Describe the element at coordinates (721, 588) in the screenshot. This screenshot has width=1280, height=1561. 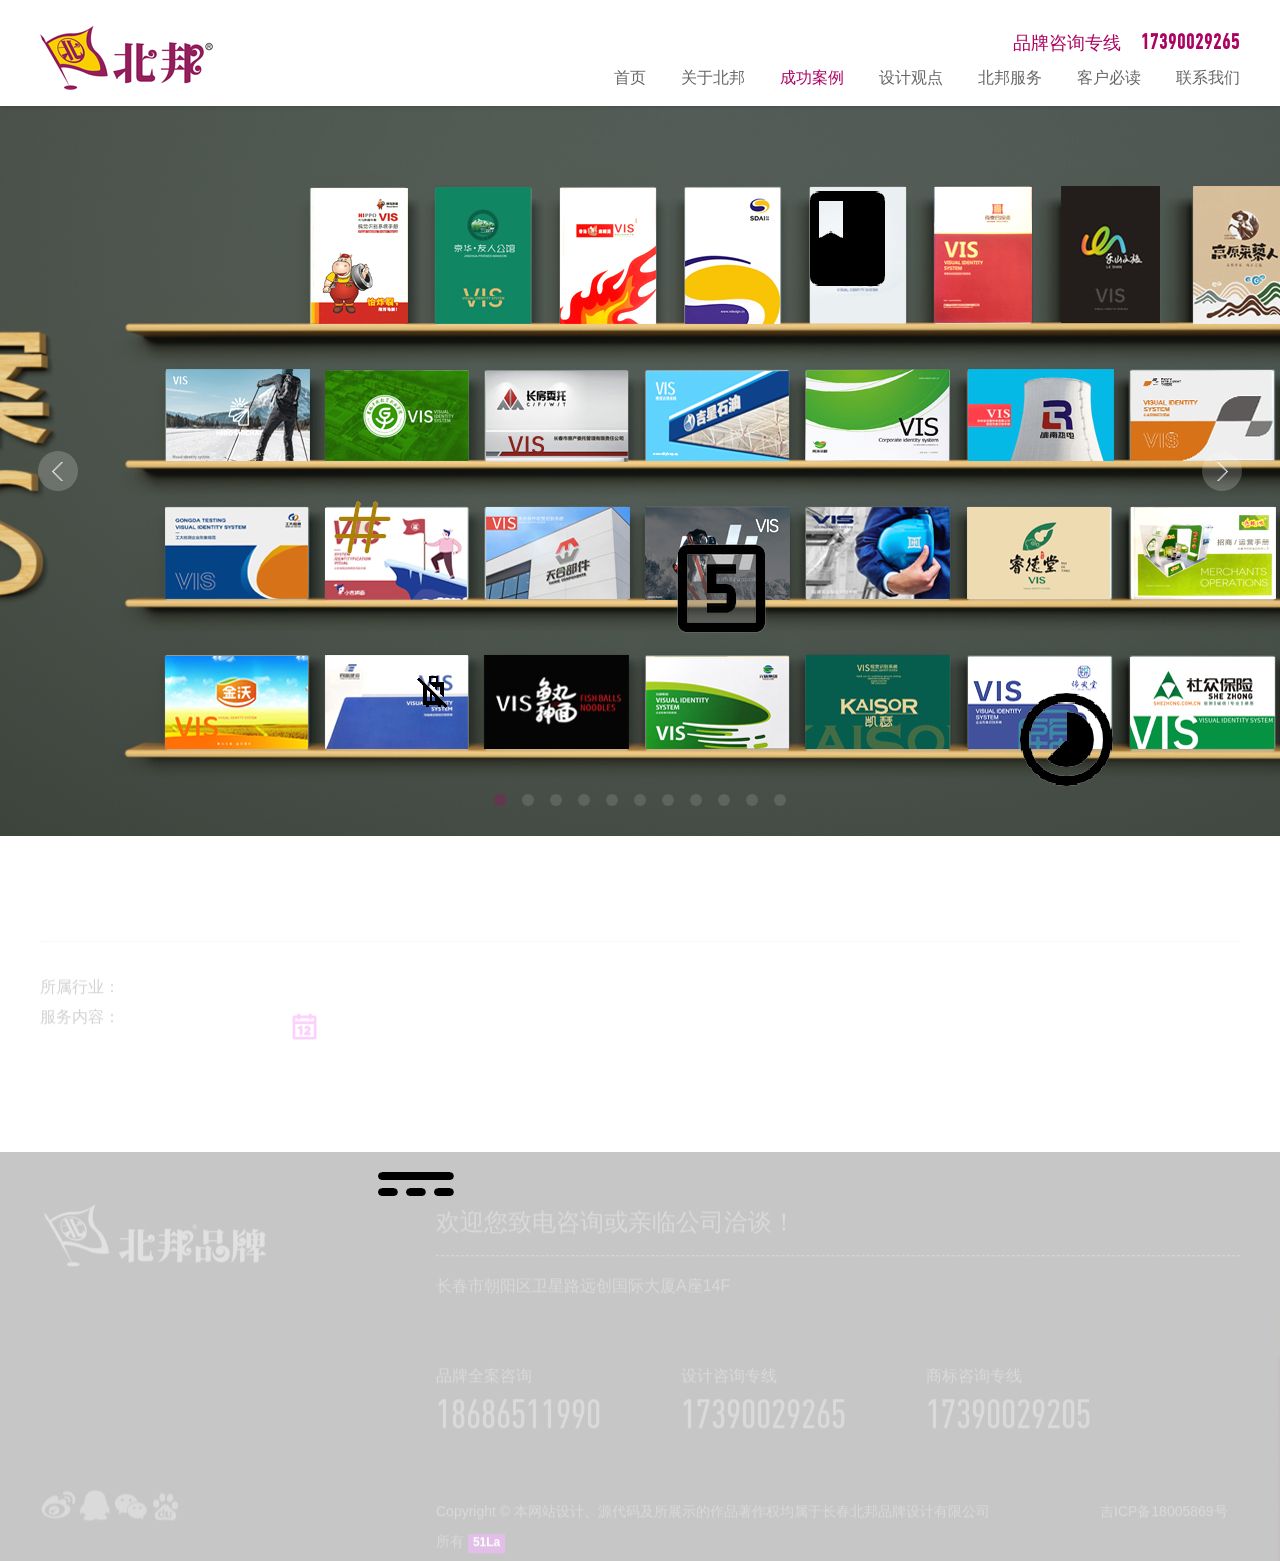
I see `indicates step 5 in a multi-step process` at that location.